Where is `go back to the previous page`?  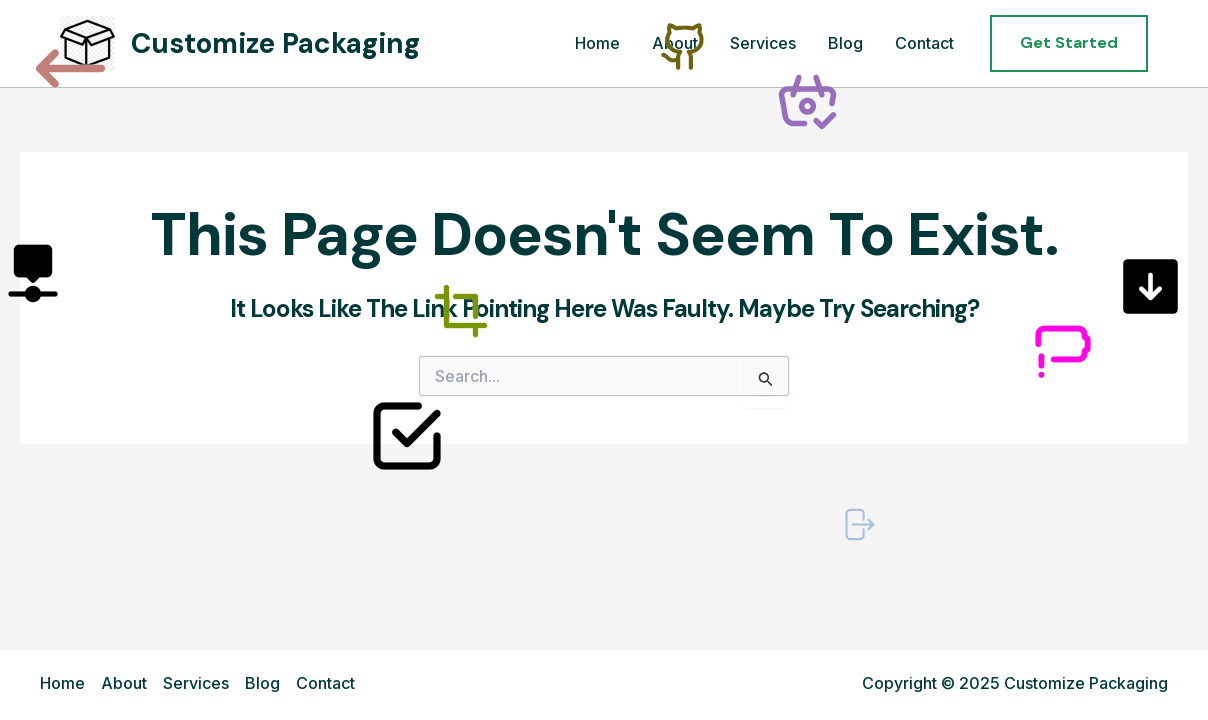 go back to the previous page is located at coordinates (70, 68).